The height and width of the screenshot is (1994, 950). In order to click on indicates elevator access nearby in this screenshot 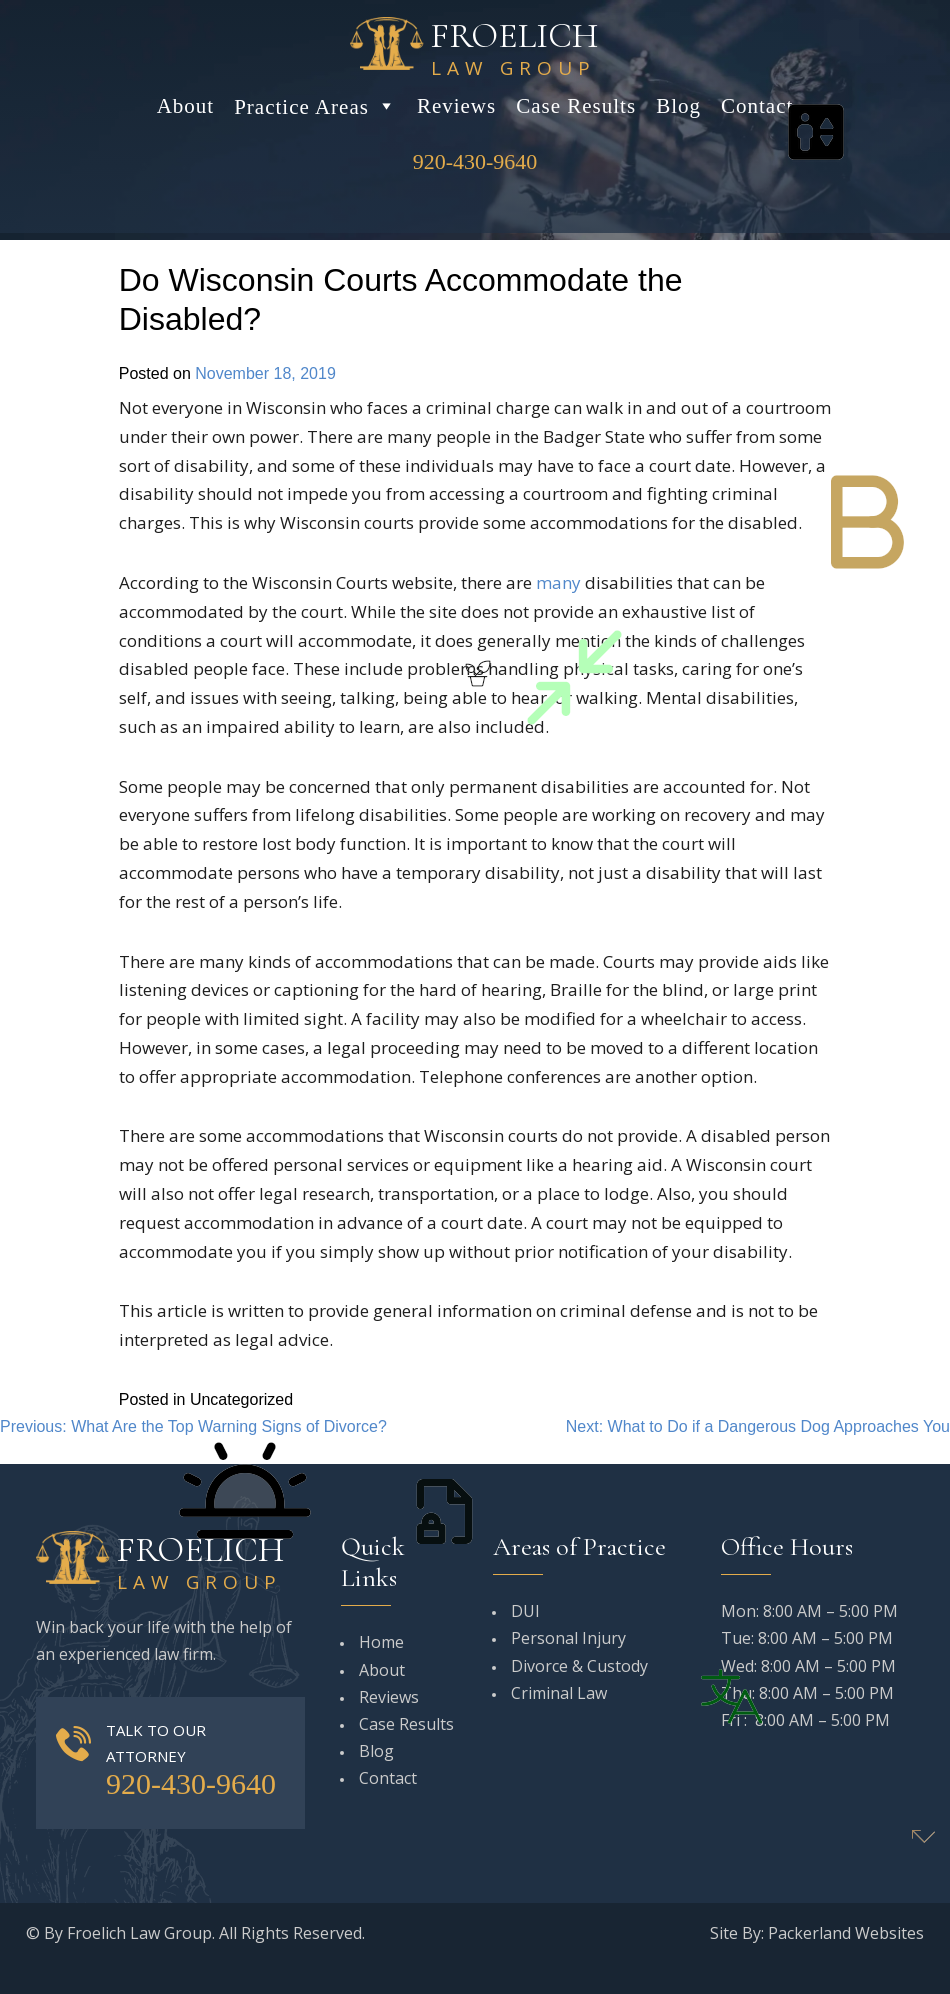, I will do `click(816, 132)`.